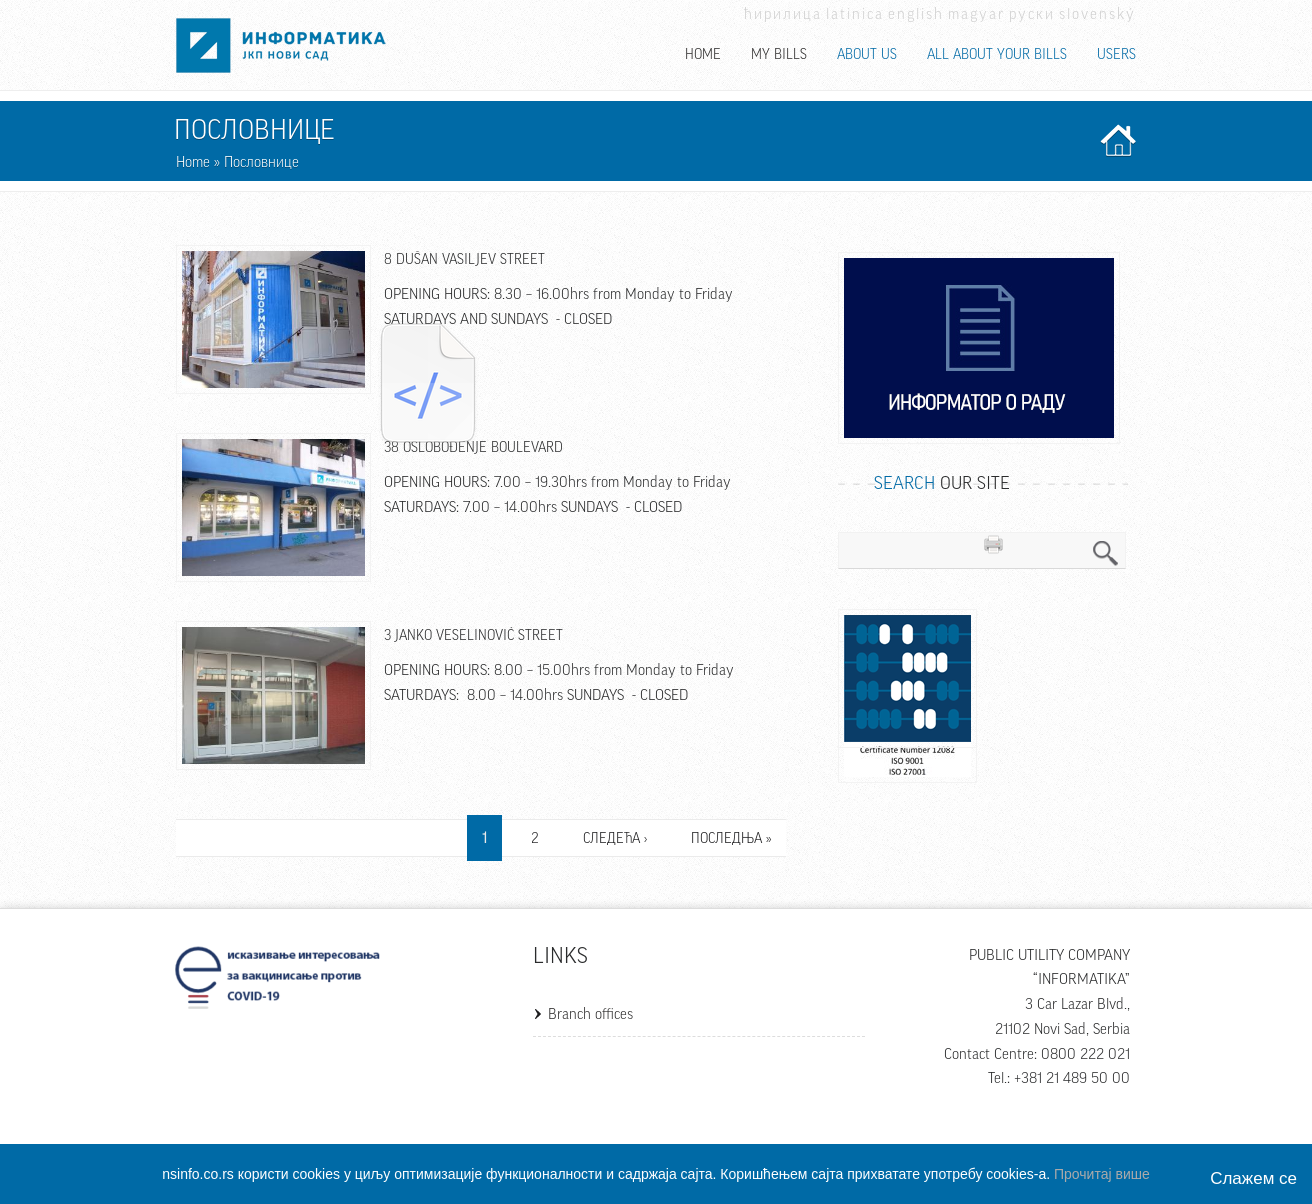 This screenshot has width=1312, height=1204. What do you see at coordinates (993, 544) in the screenshot?
I see `print the current document` at bounding box center [993, 544].